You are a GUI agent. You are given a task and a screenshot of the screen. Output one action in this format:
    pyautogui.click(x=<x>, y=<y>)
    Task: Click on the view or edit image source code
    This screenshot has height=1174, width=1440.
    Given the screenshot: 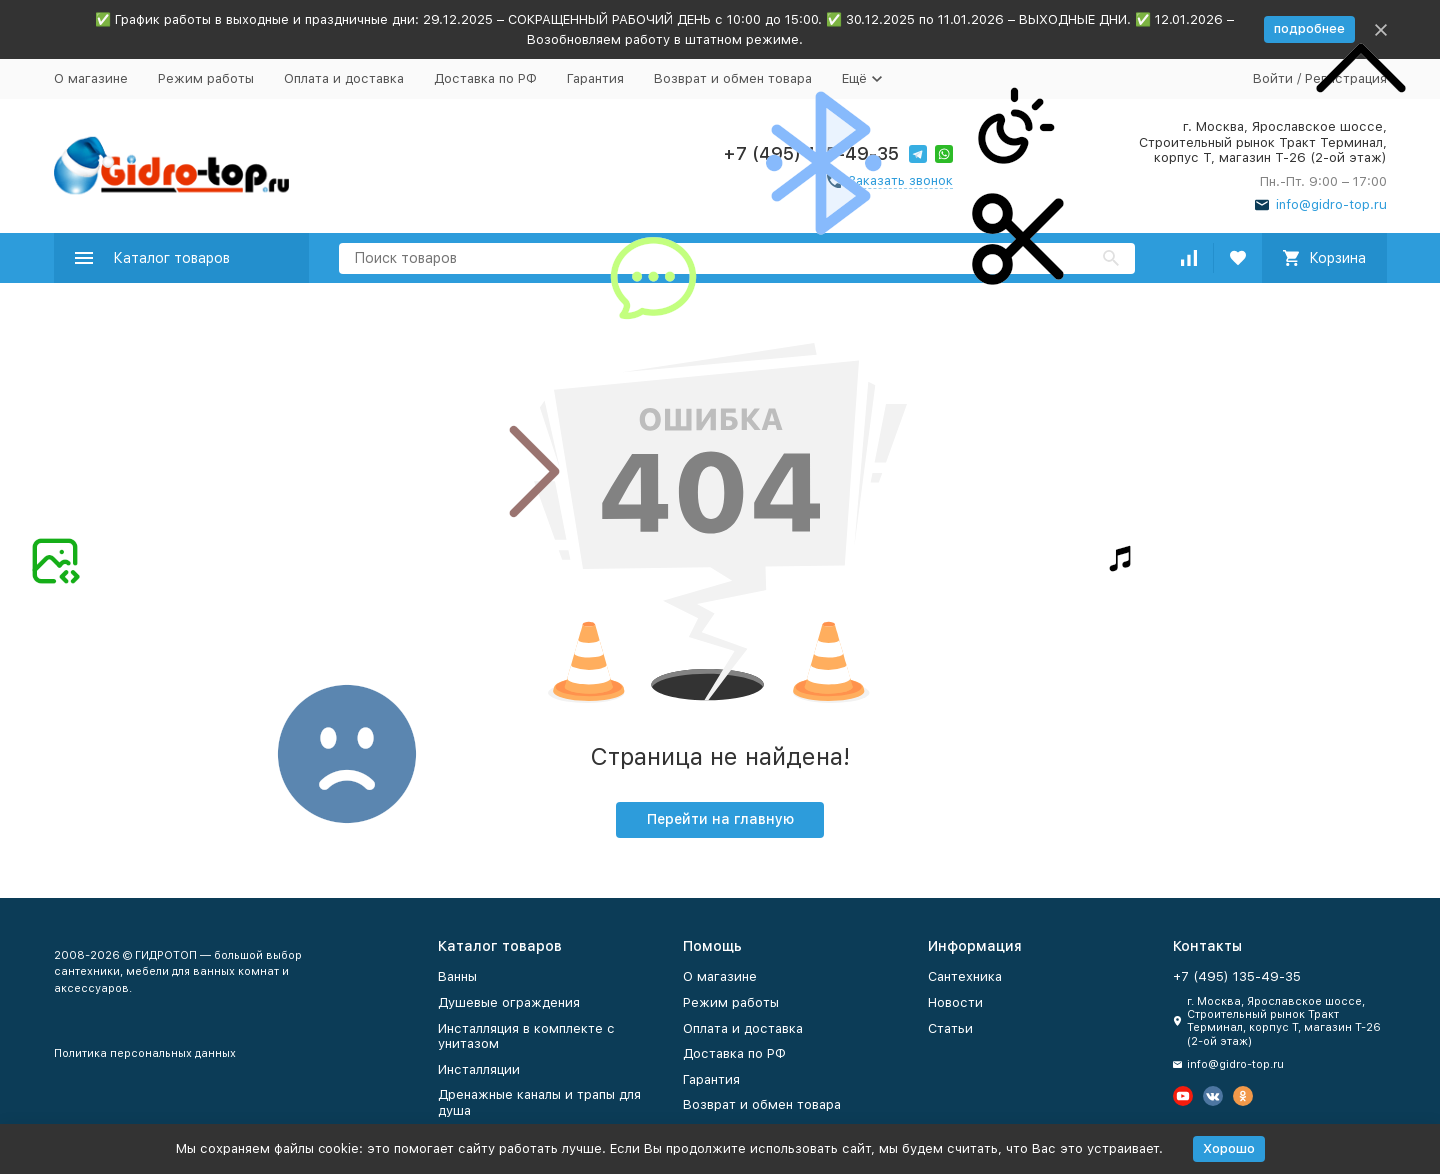 What is the action you would take?
    pyautogui.click(x=55, y=561)
    